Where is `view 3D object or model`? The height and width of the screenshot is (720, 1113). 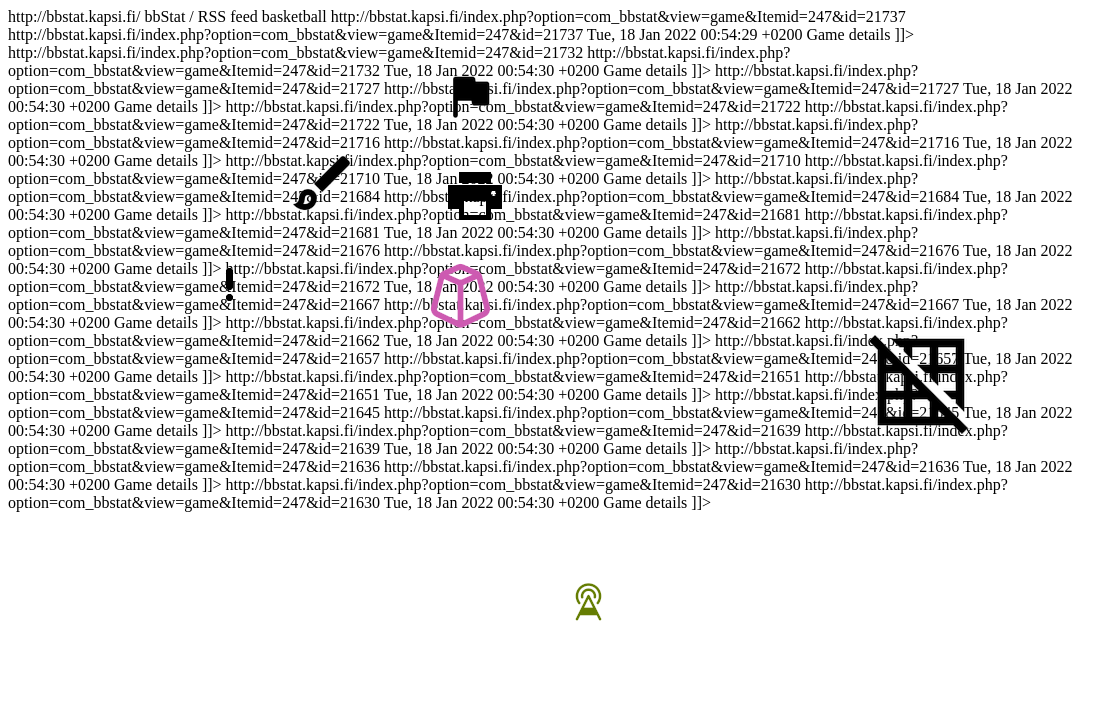 view 3D object or model is located at coordinates (460, 296).